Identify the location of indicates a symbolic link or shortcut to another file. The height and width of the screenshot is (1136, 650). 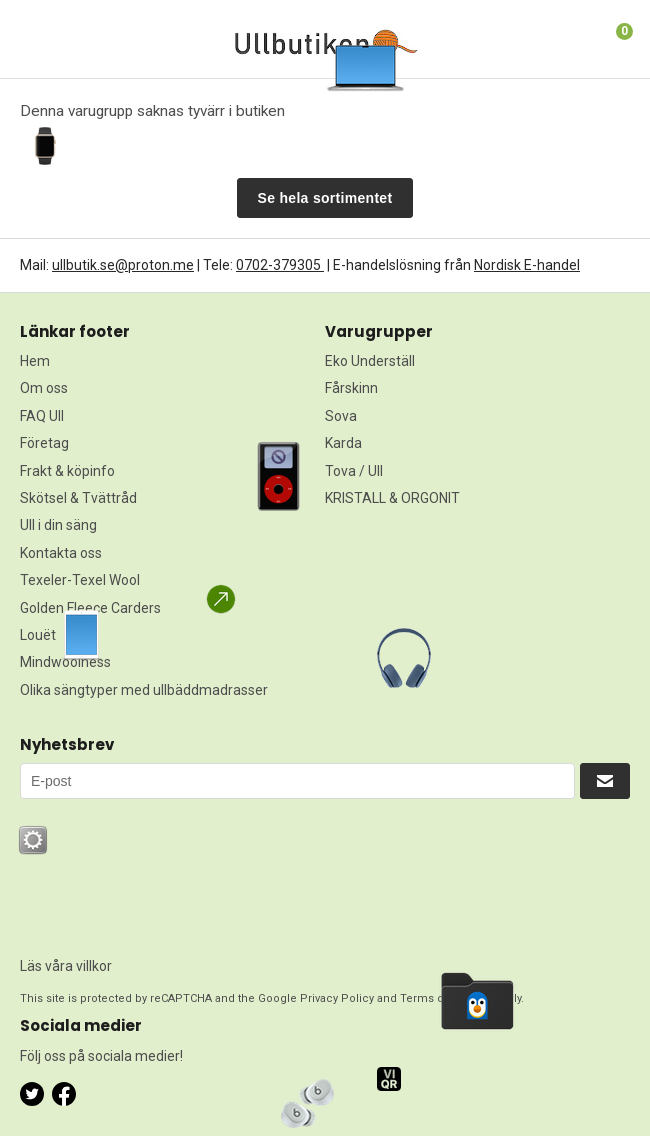
(221, 599).